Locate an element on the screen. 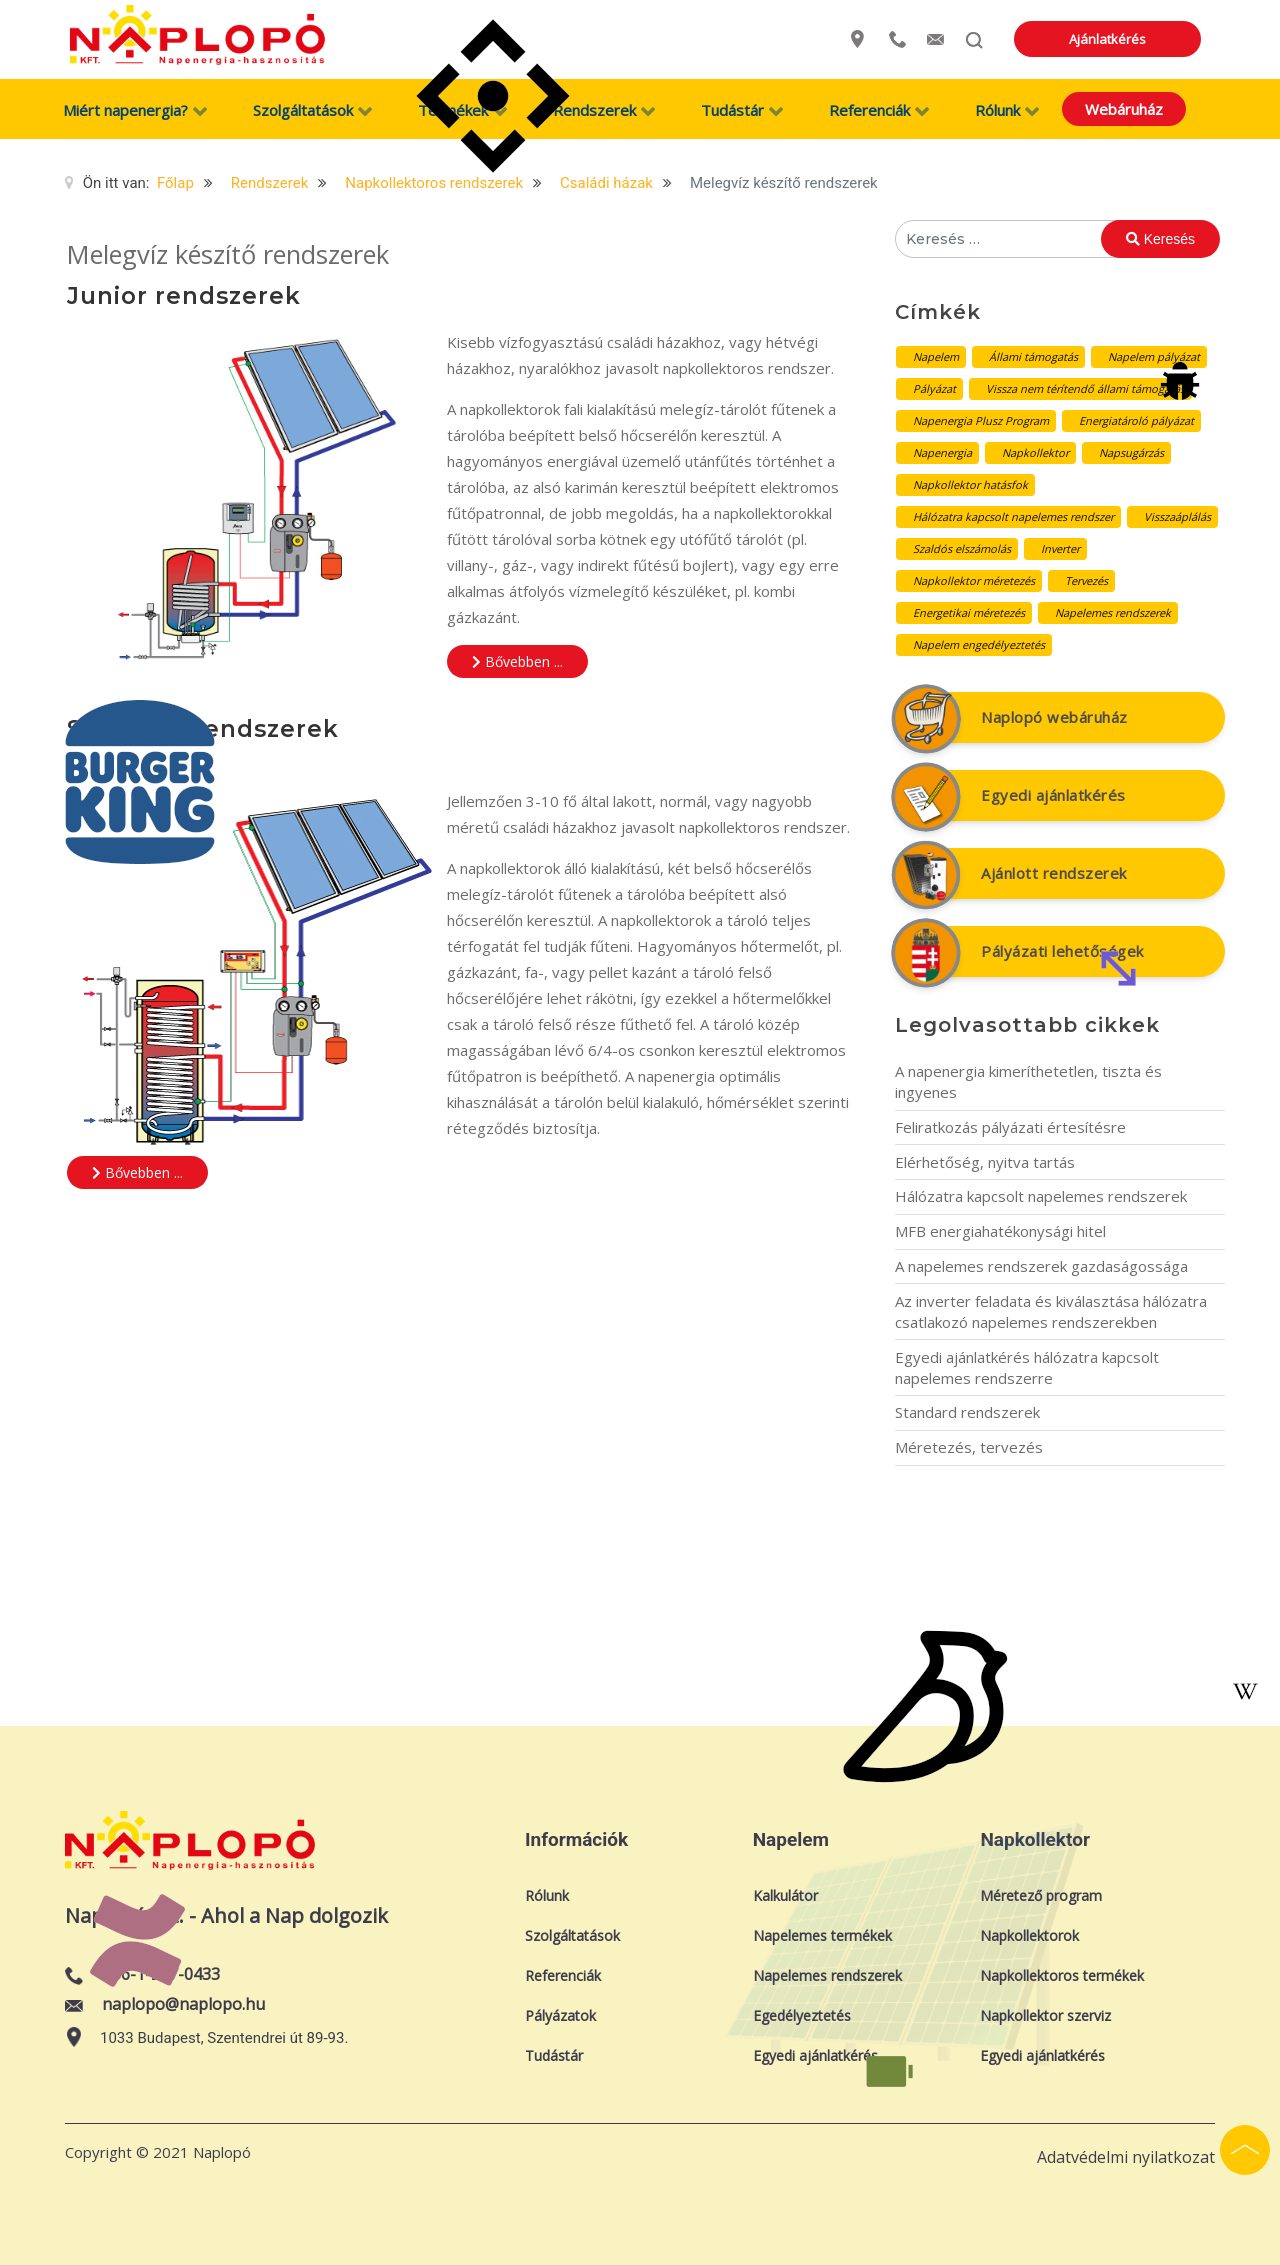  open yuque documentation platform is located at coordinates (925, 1703).